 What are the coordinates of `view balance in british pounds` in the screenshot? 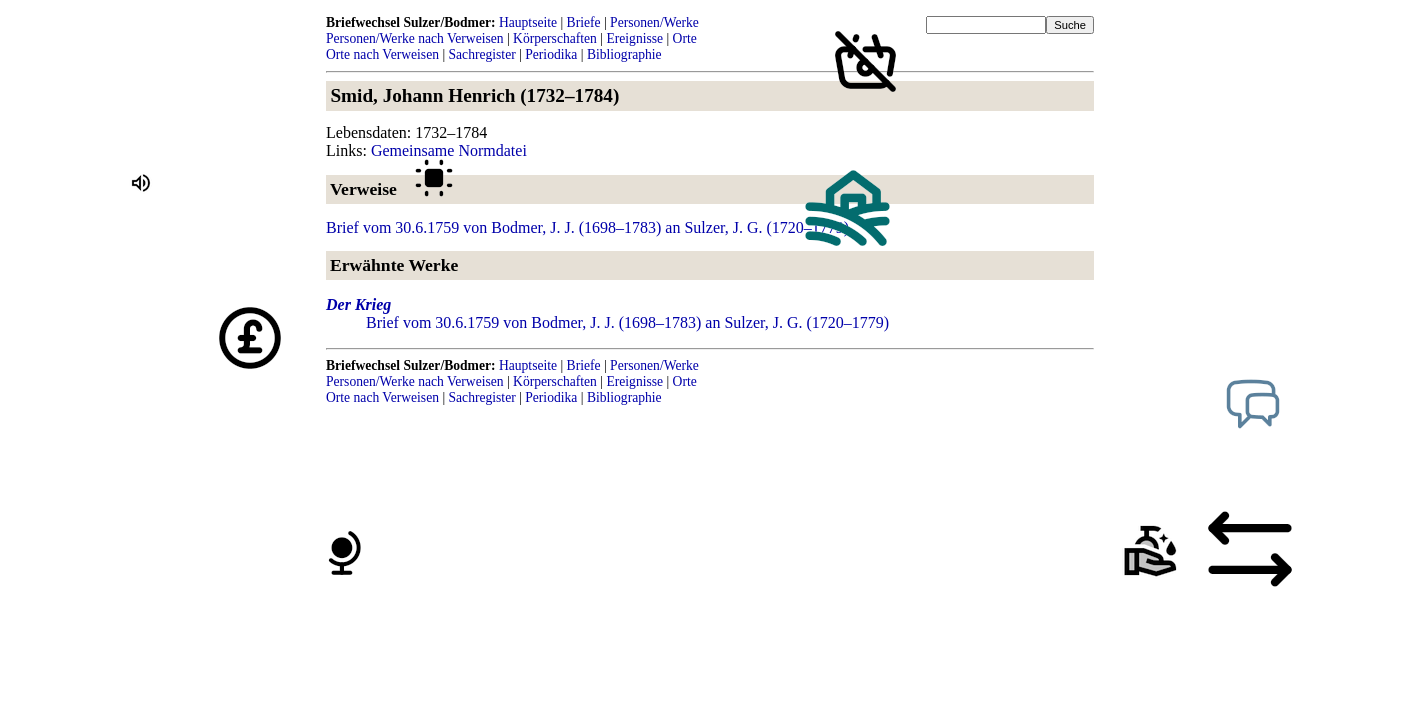 It's located at (250, 338).